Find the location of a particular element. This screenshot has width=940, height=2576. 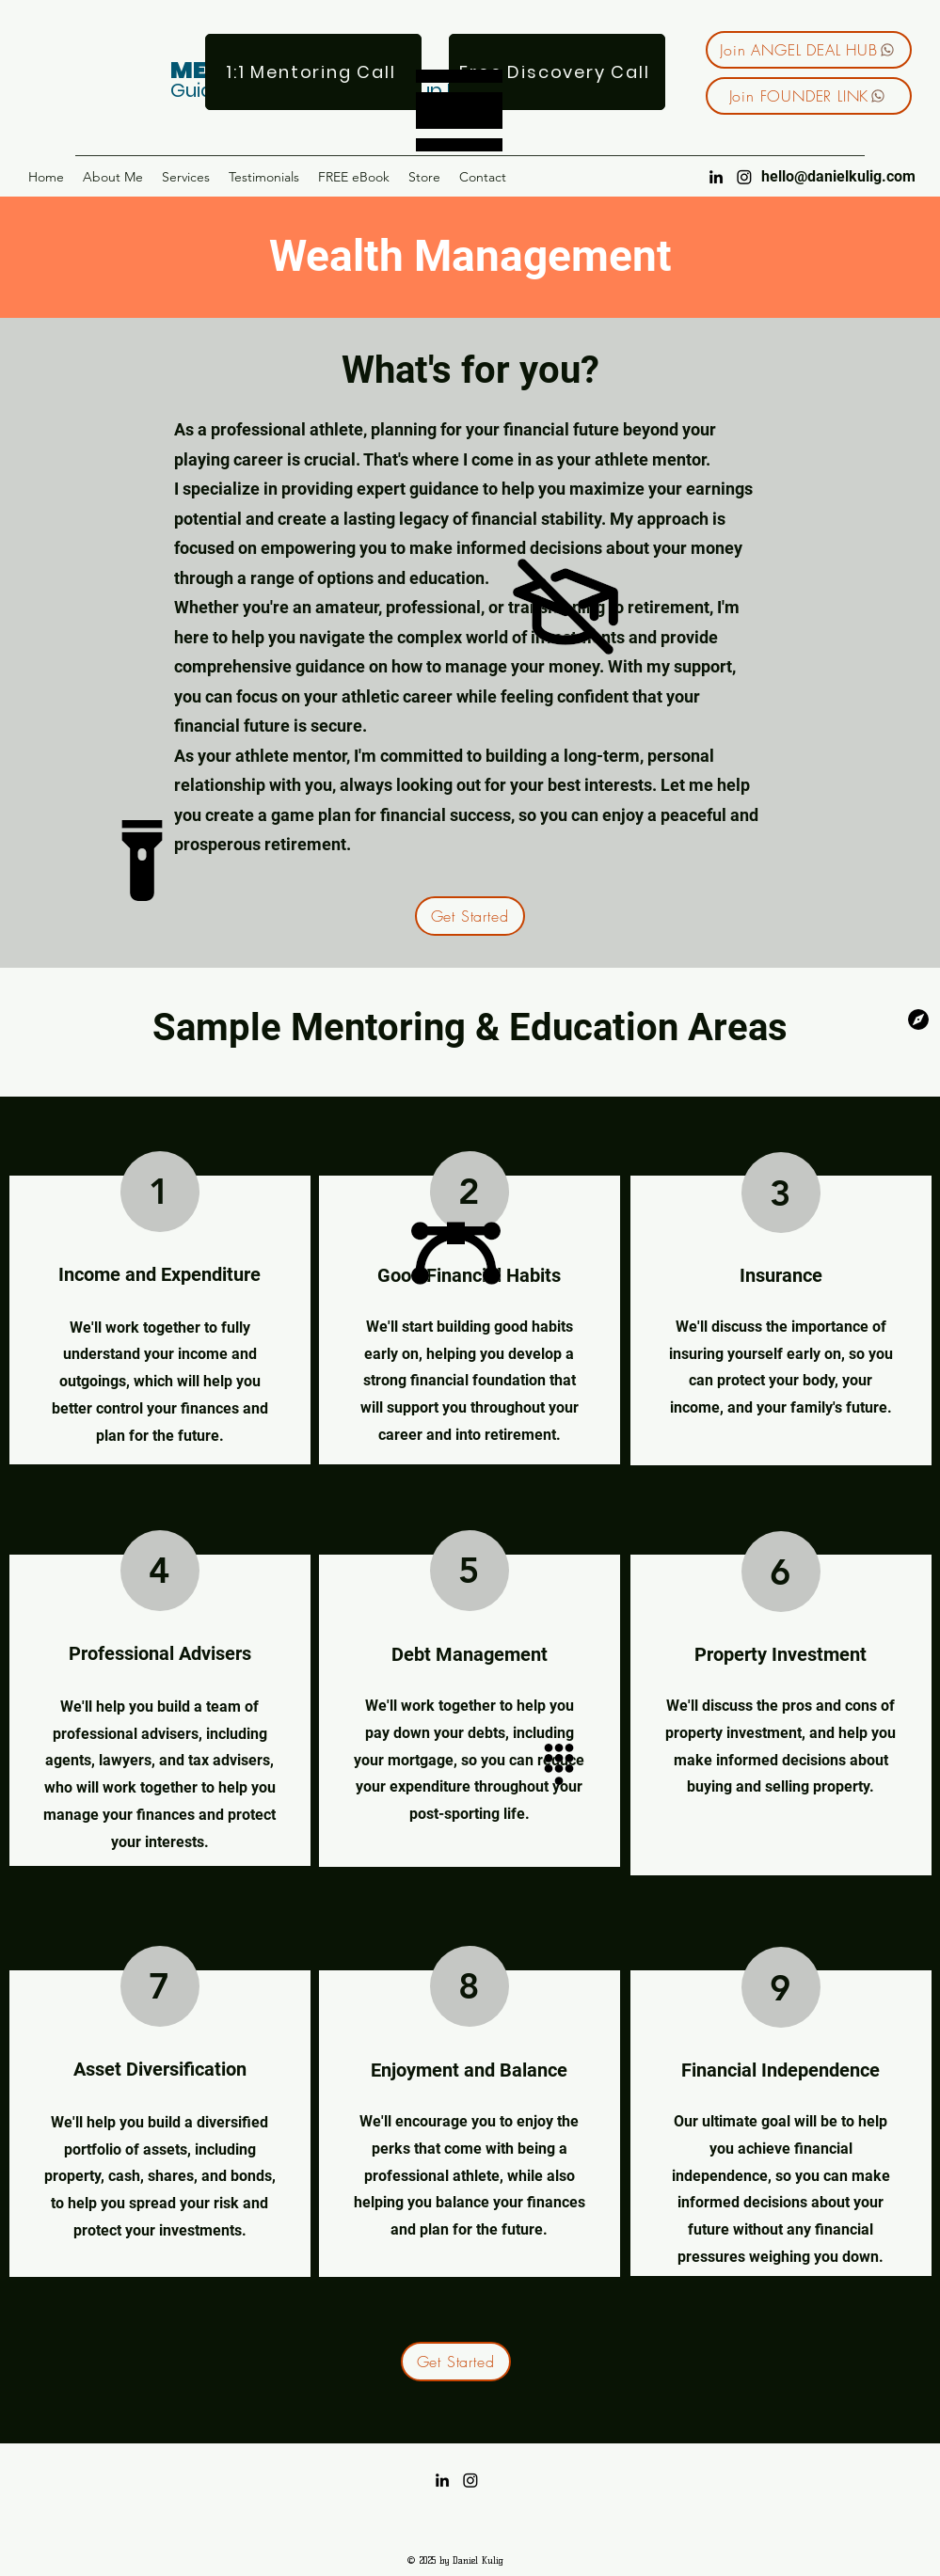

school or education unavailable is located at coordinates (566, 607).